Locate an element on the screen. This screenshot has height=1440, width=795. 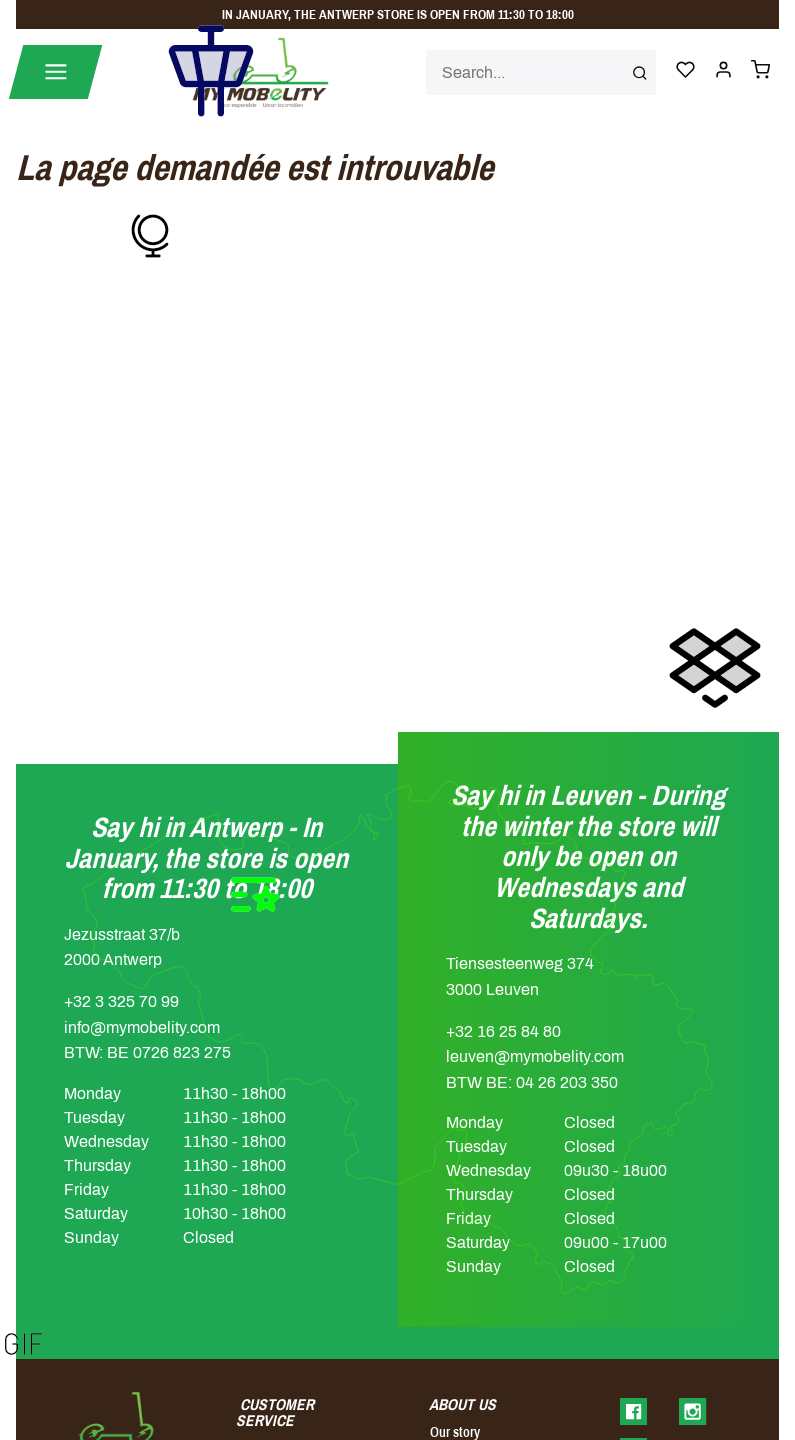
access Dropbox cloud storage is located at coordinates (715, 664).